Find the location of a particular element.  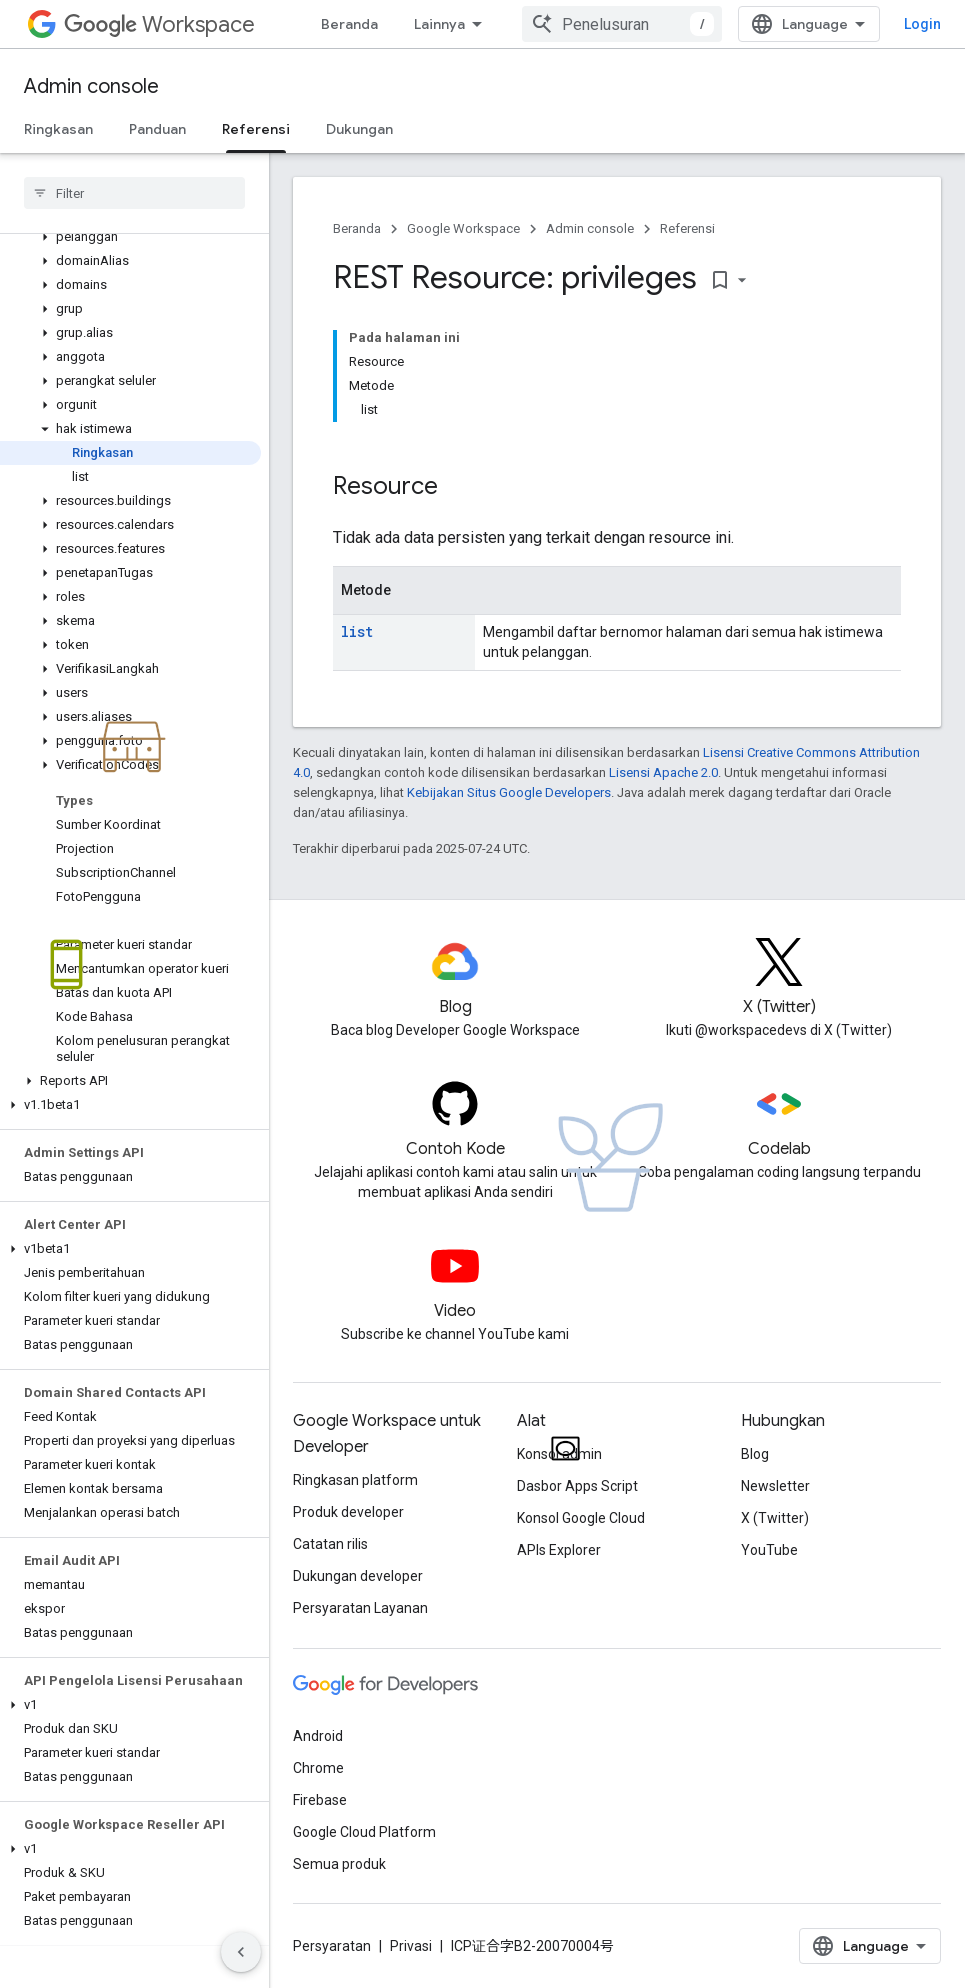

access plant care or gardening features is located at coordinates (608, 1157).